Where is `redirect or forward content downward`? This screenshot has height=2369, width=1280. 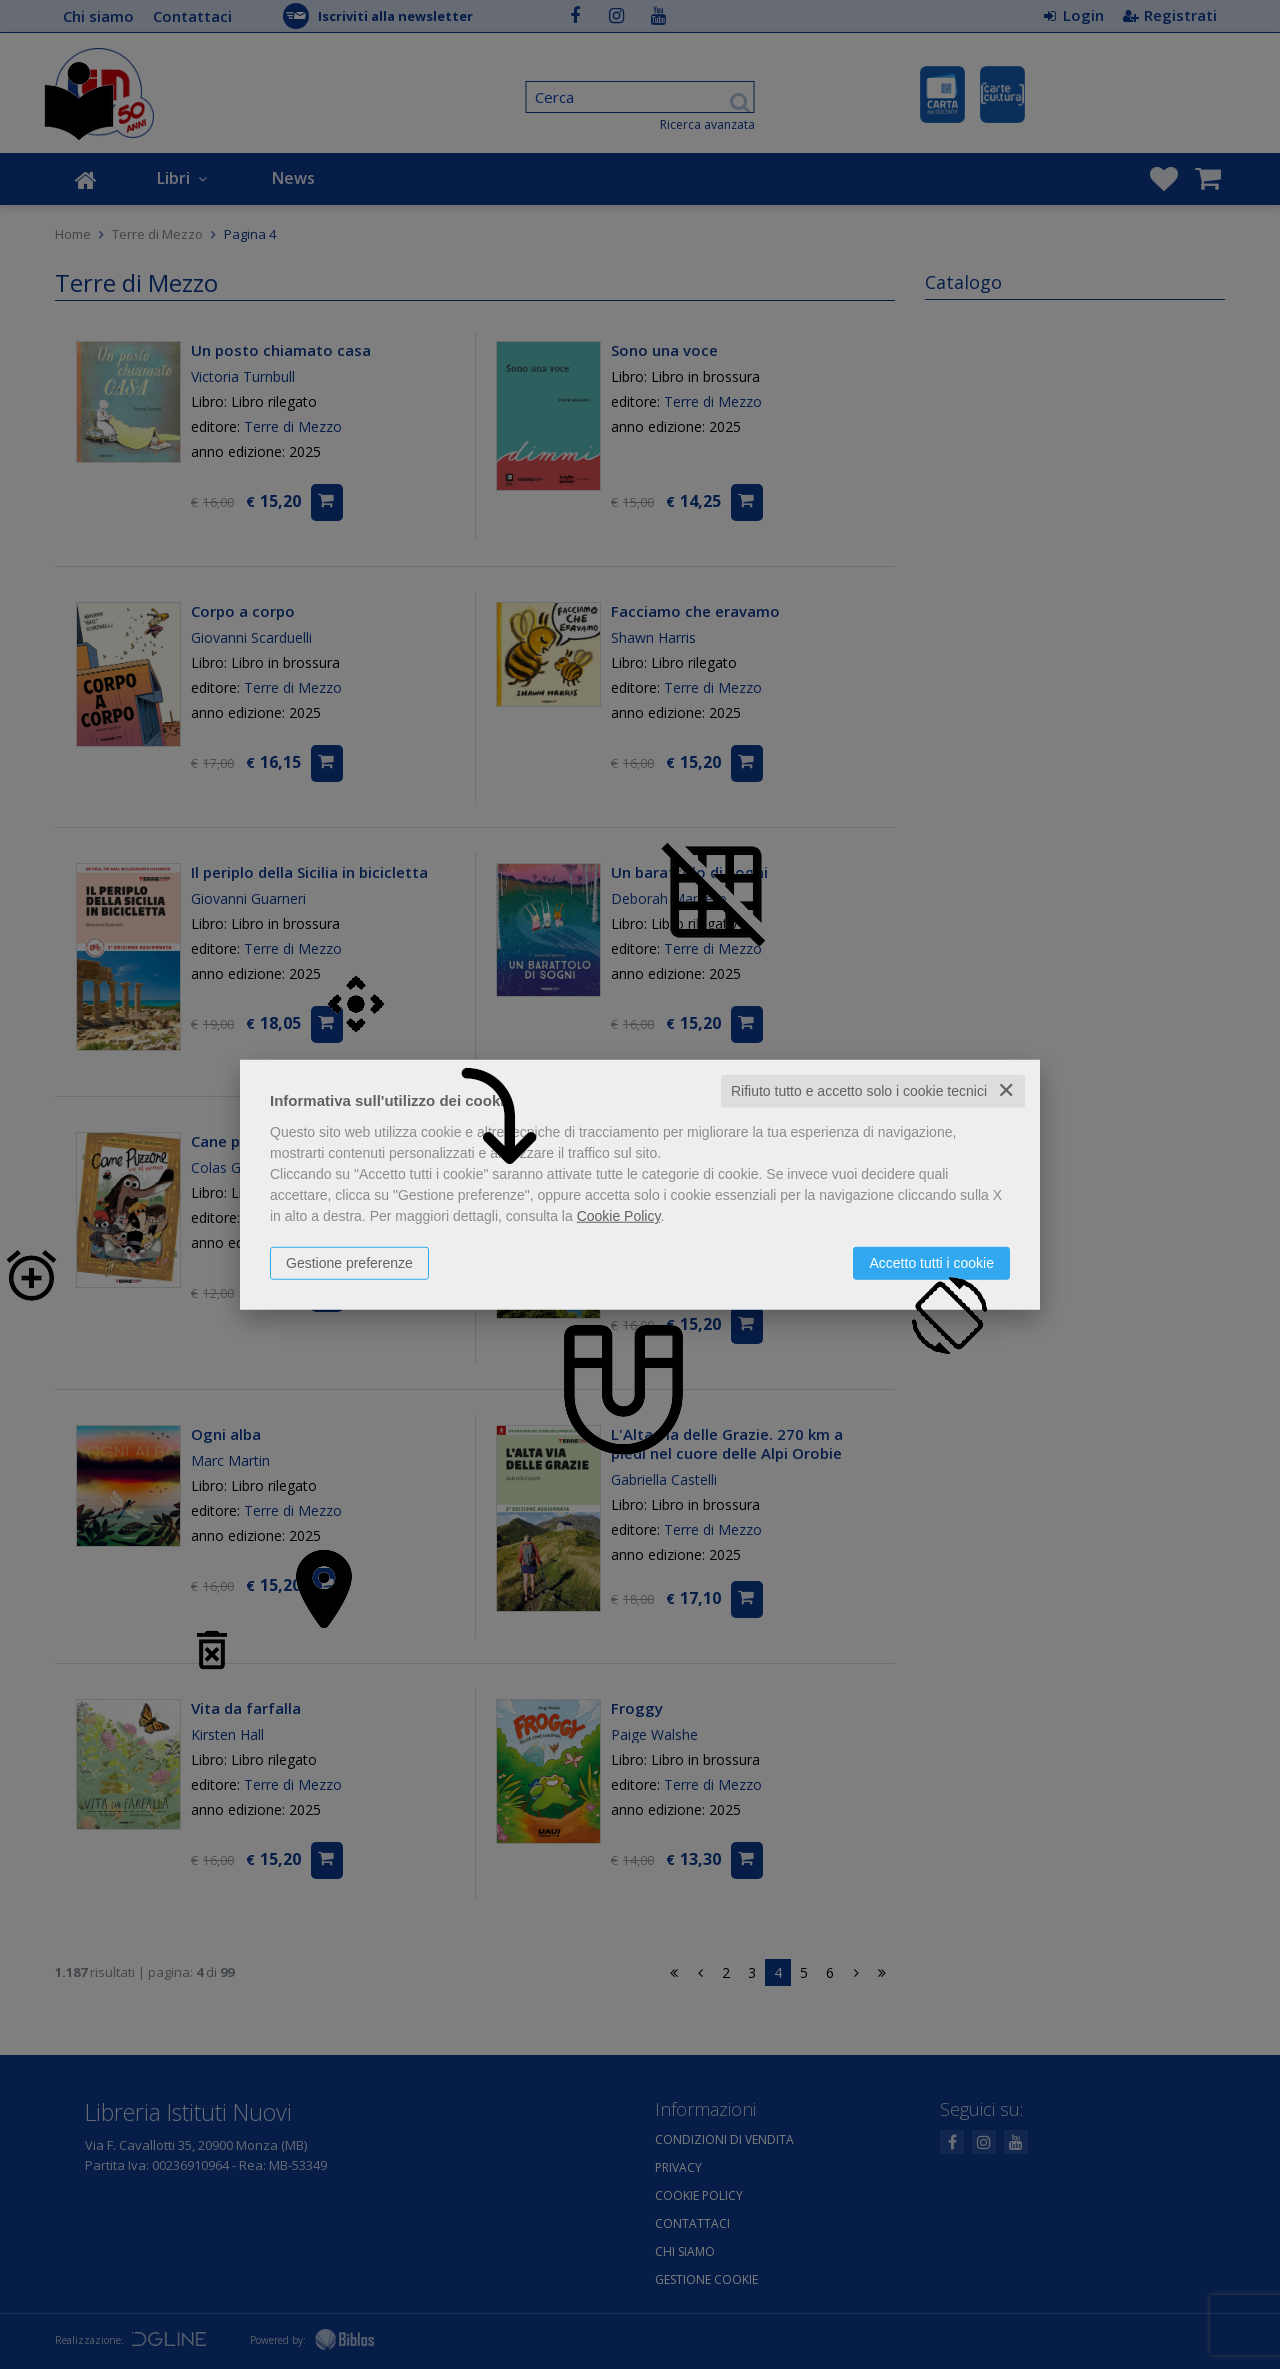 redirect or forward content downward is located at coordinates (499, 1116).